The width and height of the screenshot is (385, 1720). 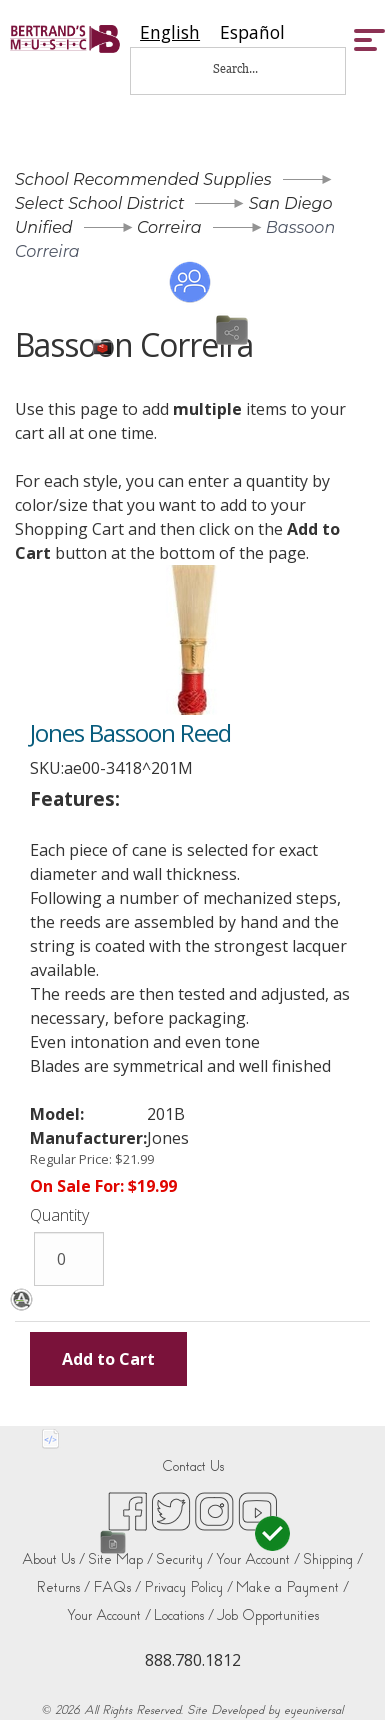 What do you see at coordinates (113, 1542) in the screenshot?
I see `open documents folder` at bounding box center [113, 1542].